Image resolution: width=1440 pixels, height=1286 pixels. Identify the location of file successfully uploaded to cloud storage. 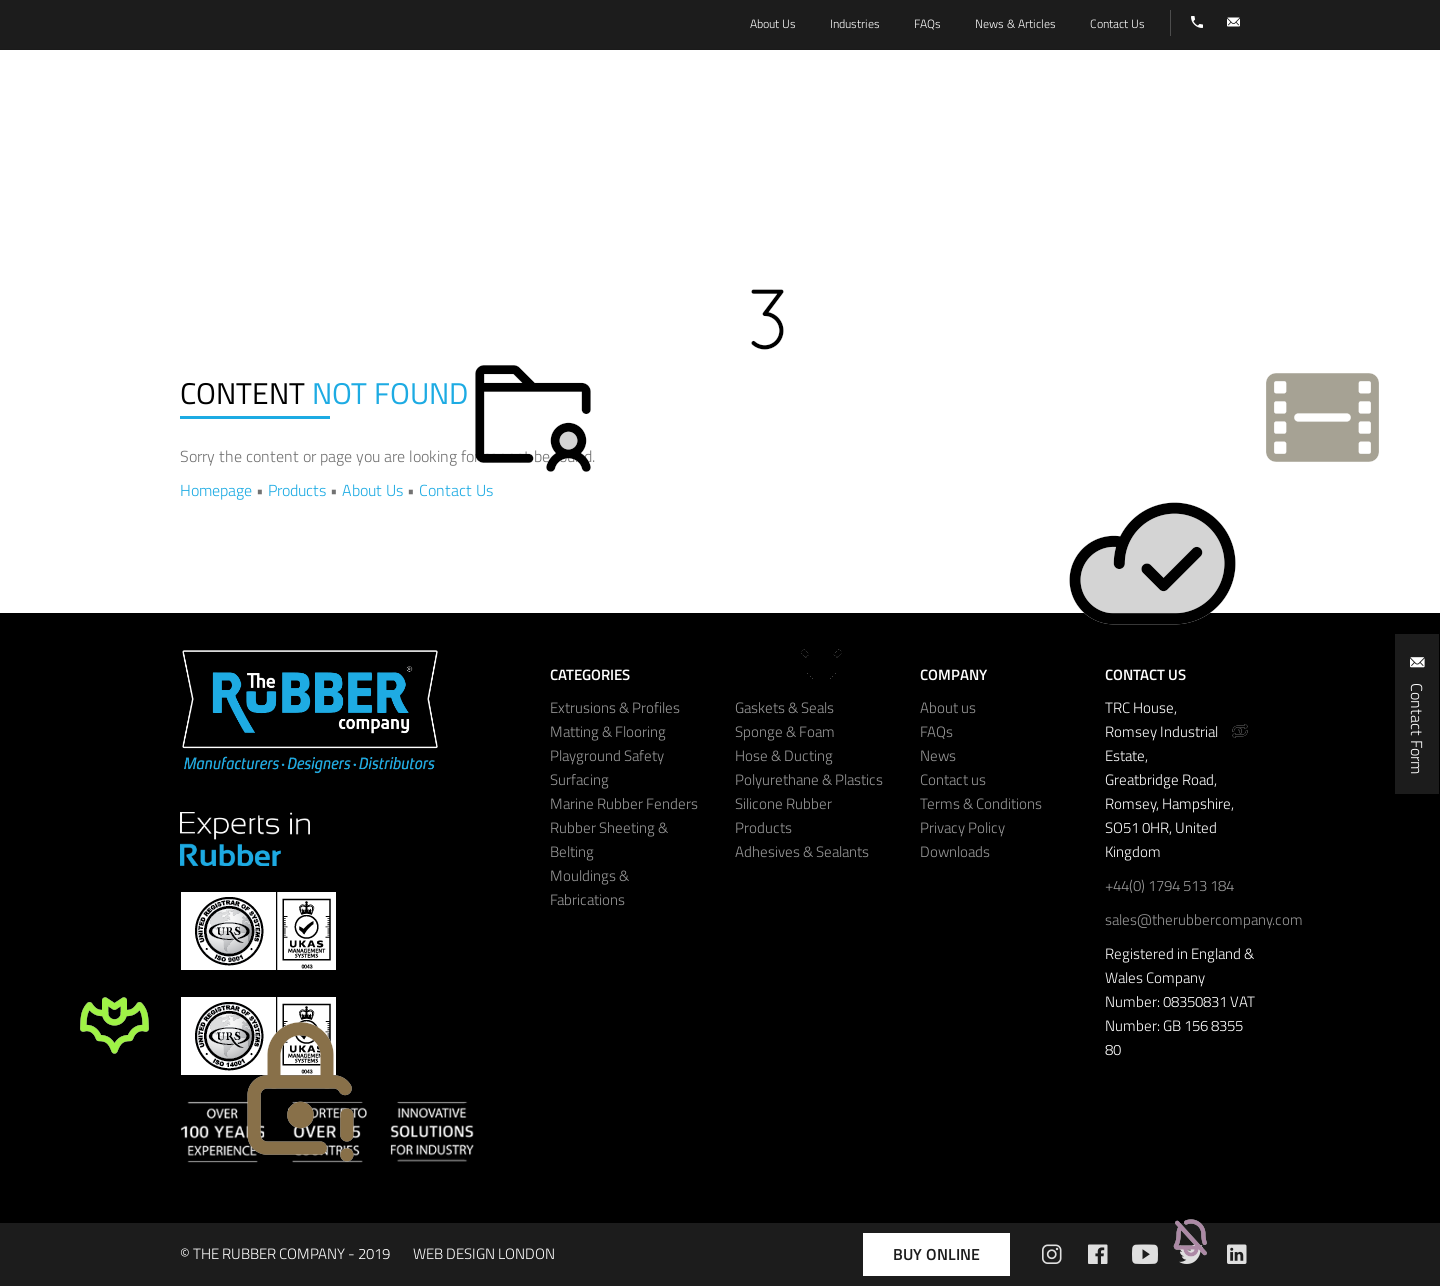
(1152, 563).